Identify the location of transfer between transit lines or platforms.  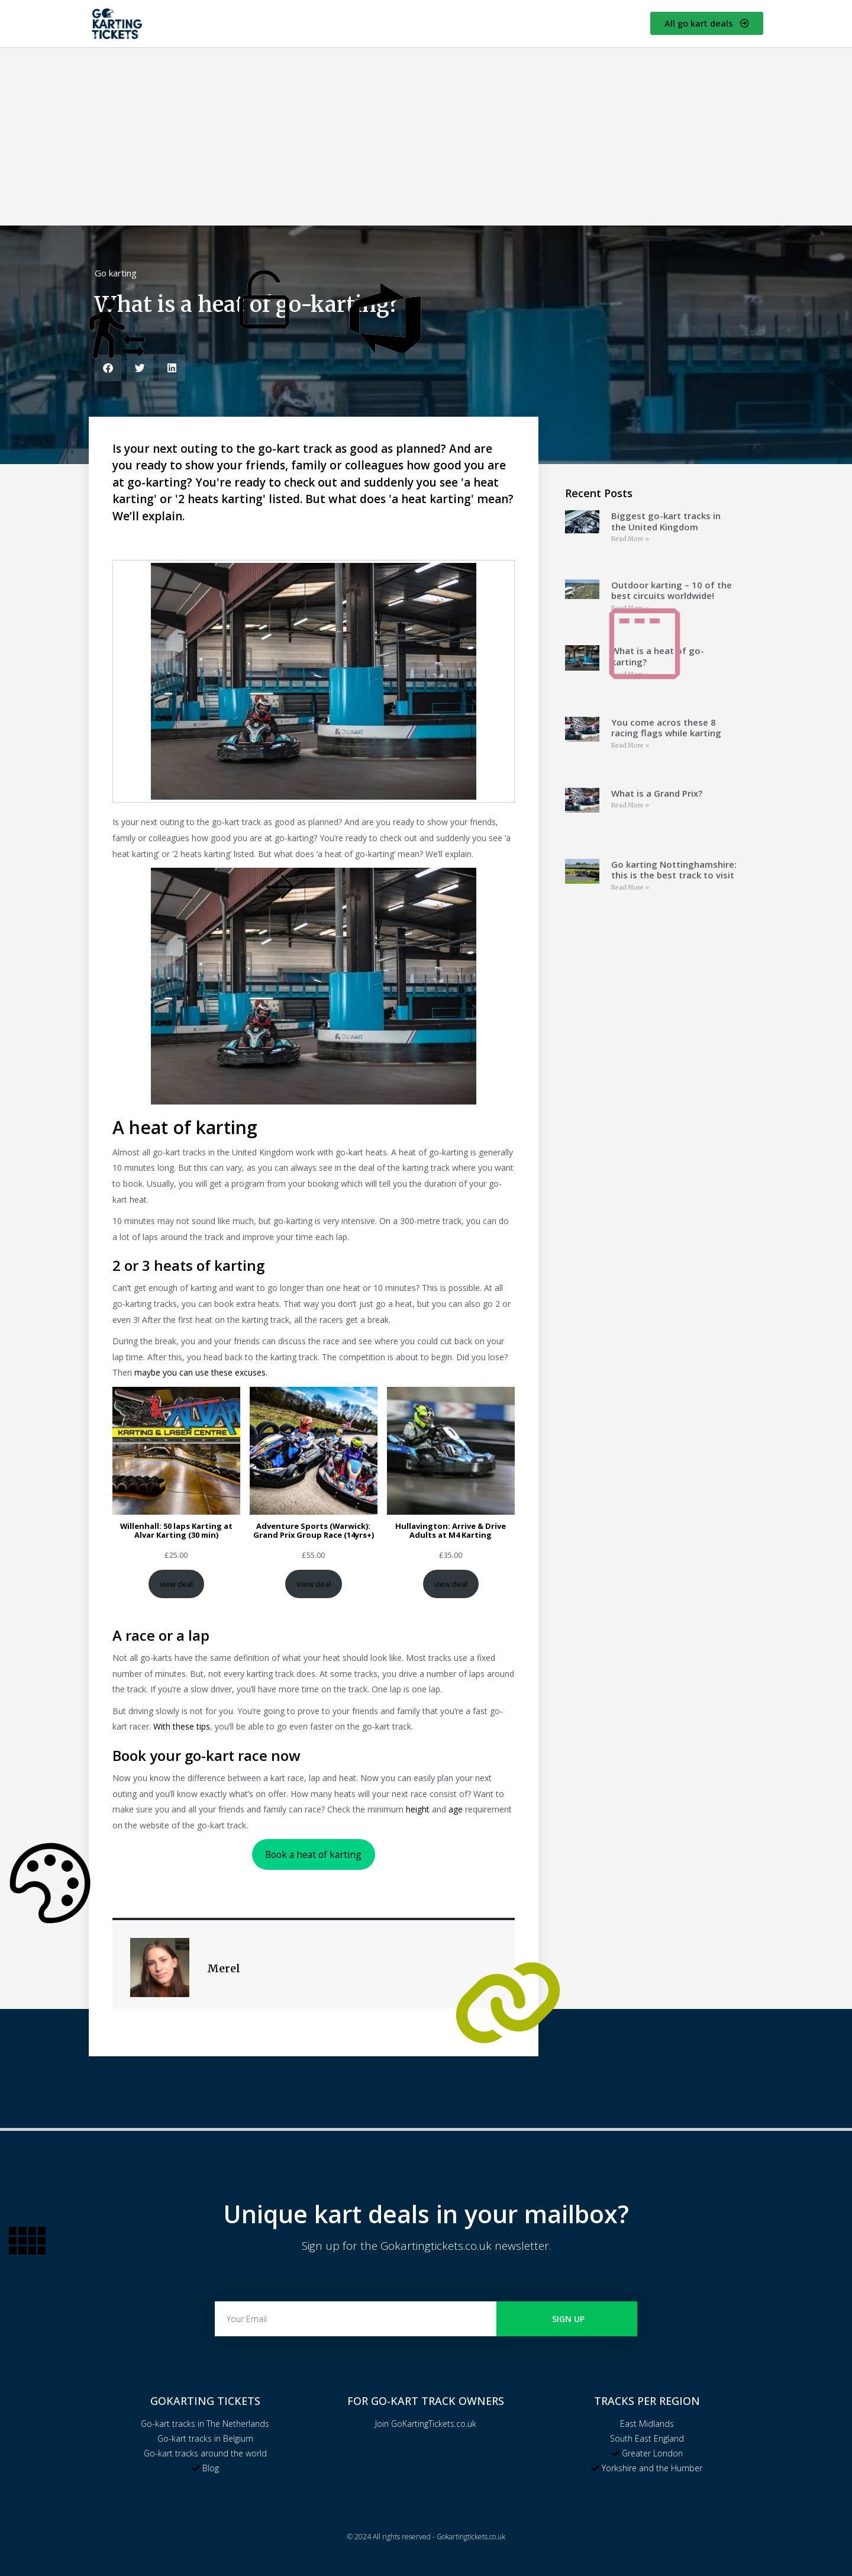
(117, 327).